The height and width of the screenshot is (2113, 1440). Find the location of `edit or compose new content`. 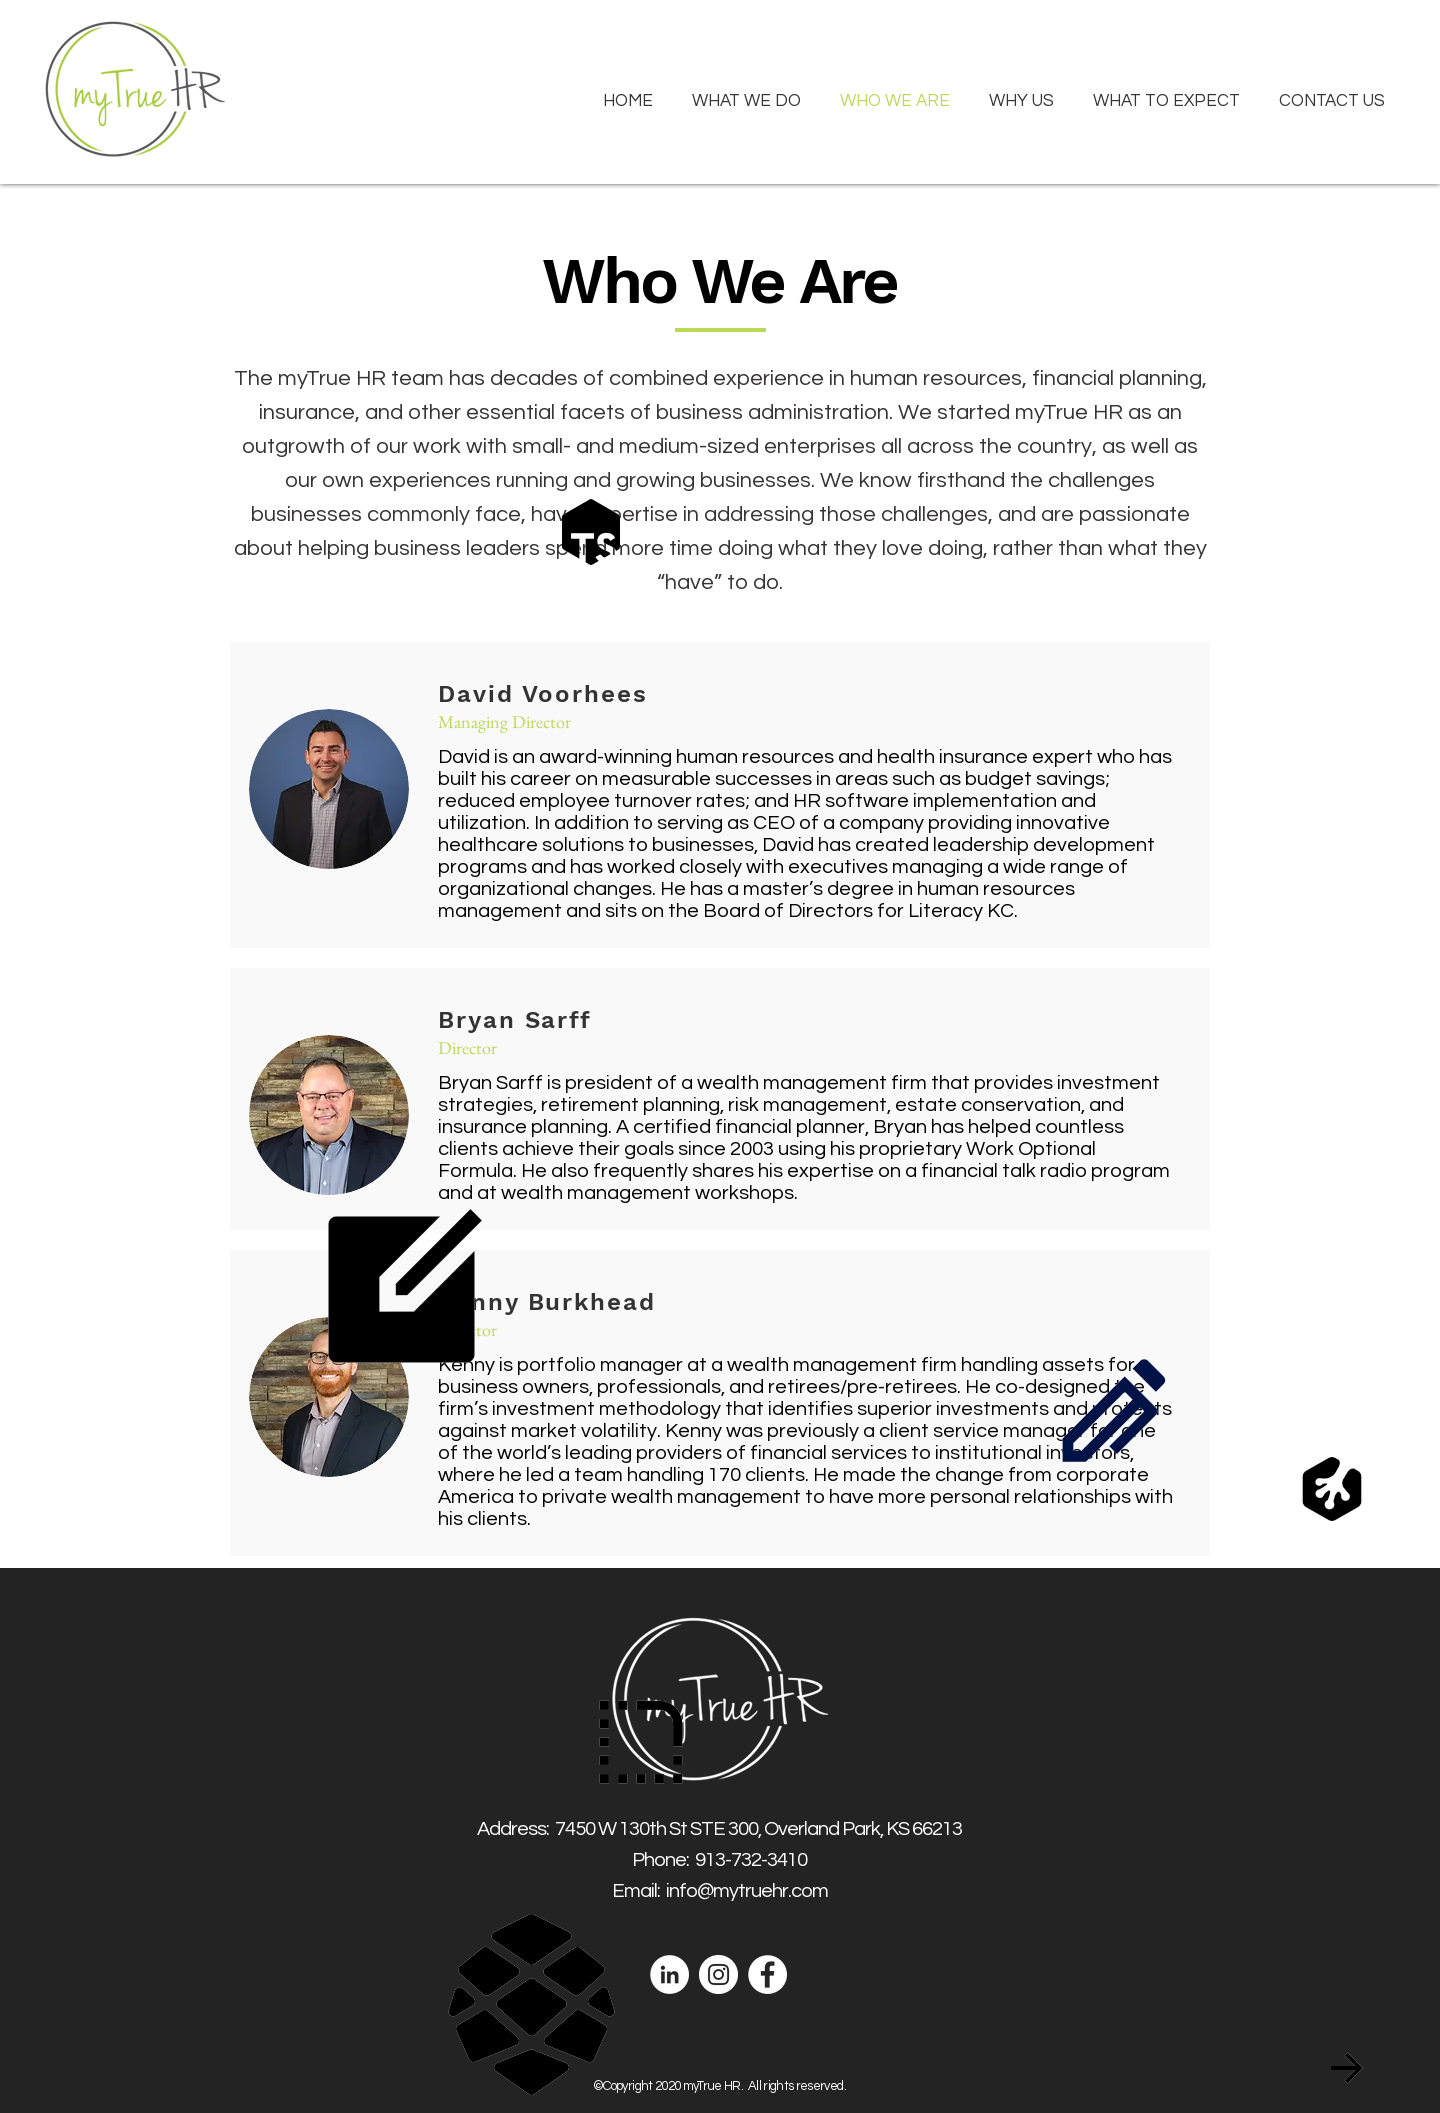

edit or compose new content is located at coordinates (1112, 1413).